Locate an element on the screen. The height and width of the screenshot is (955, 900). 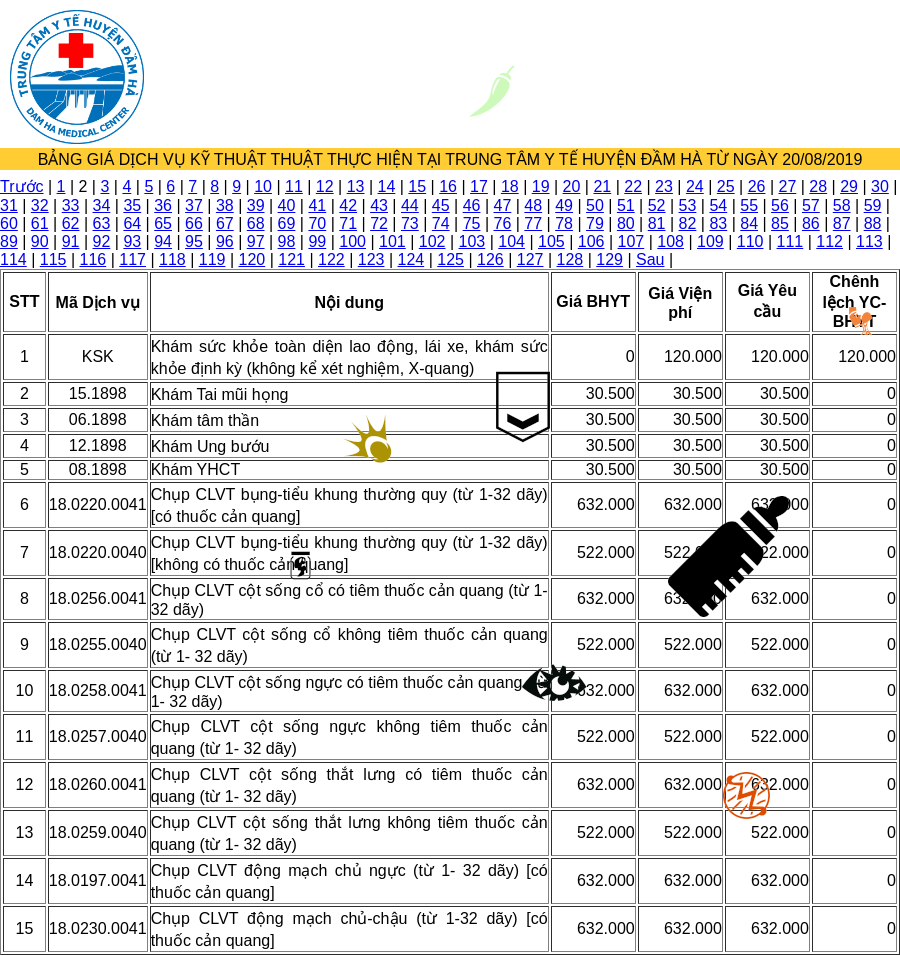
indicates a special ability or enhanced vision power-up is located at coordinates (554, 686).